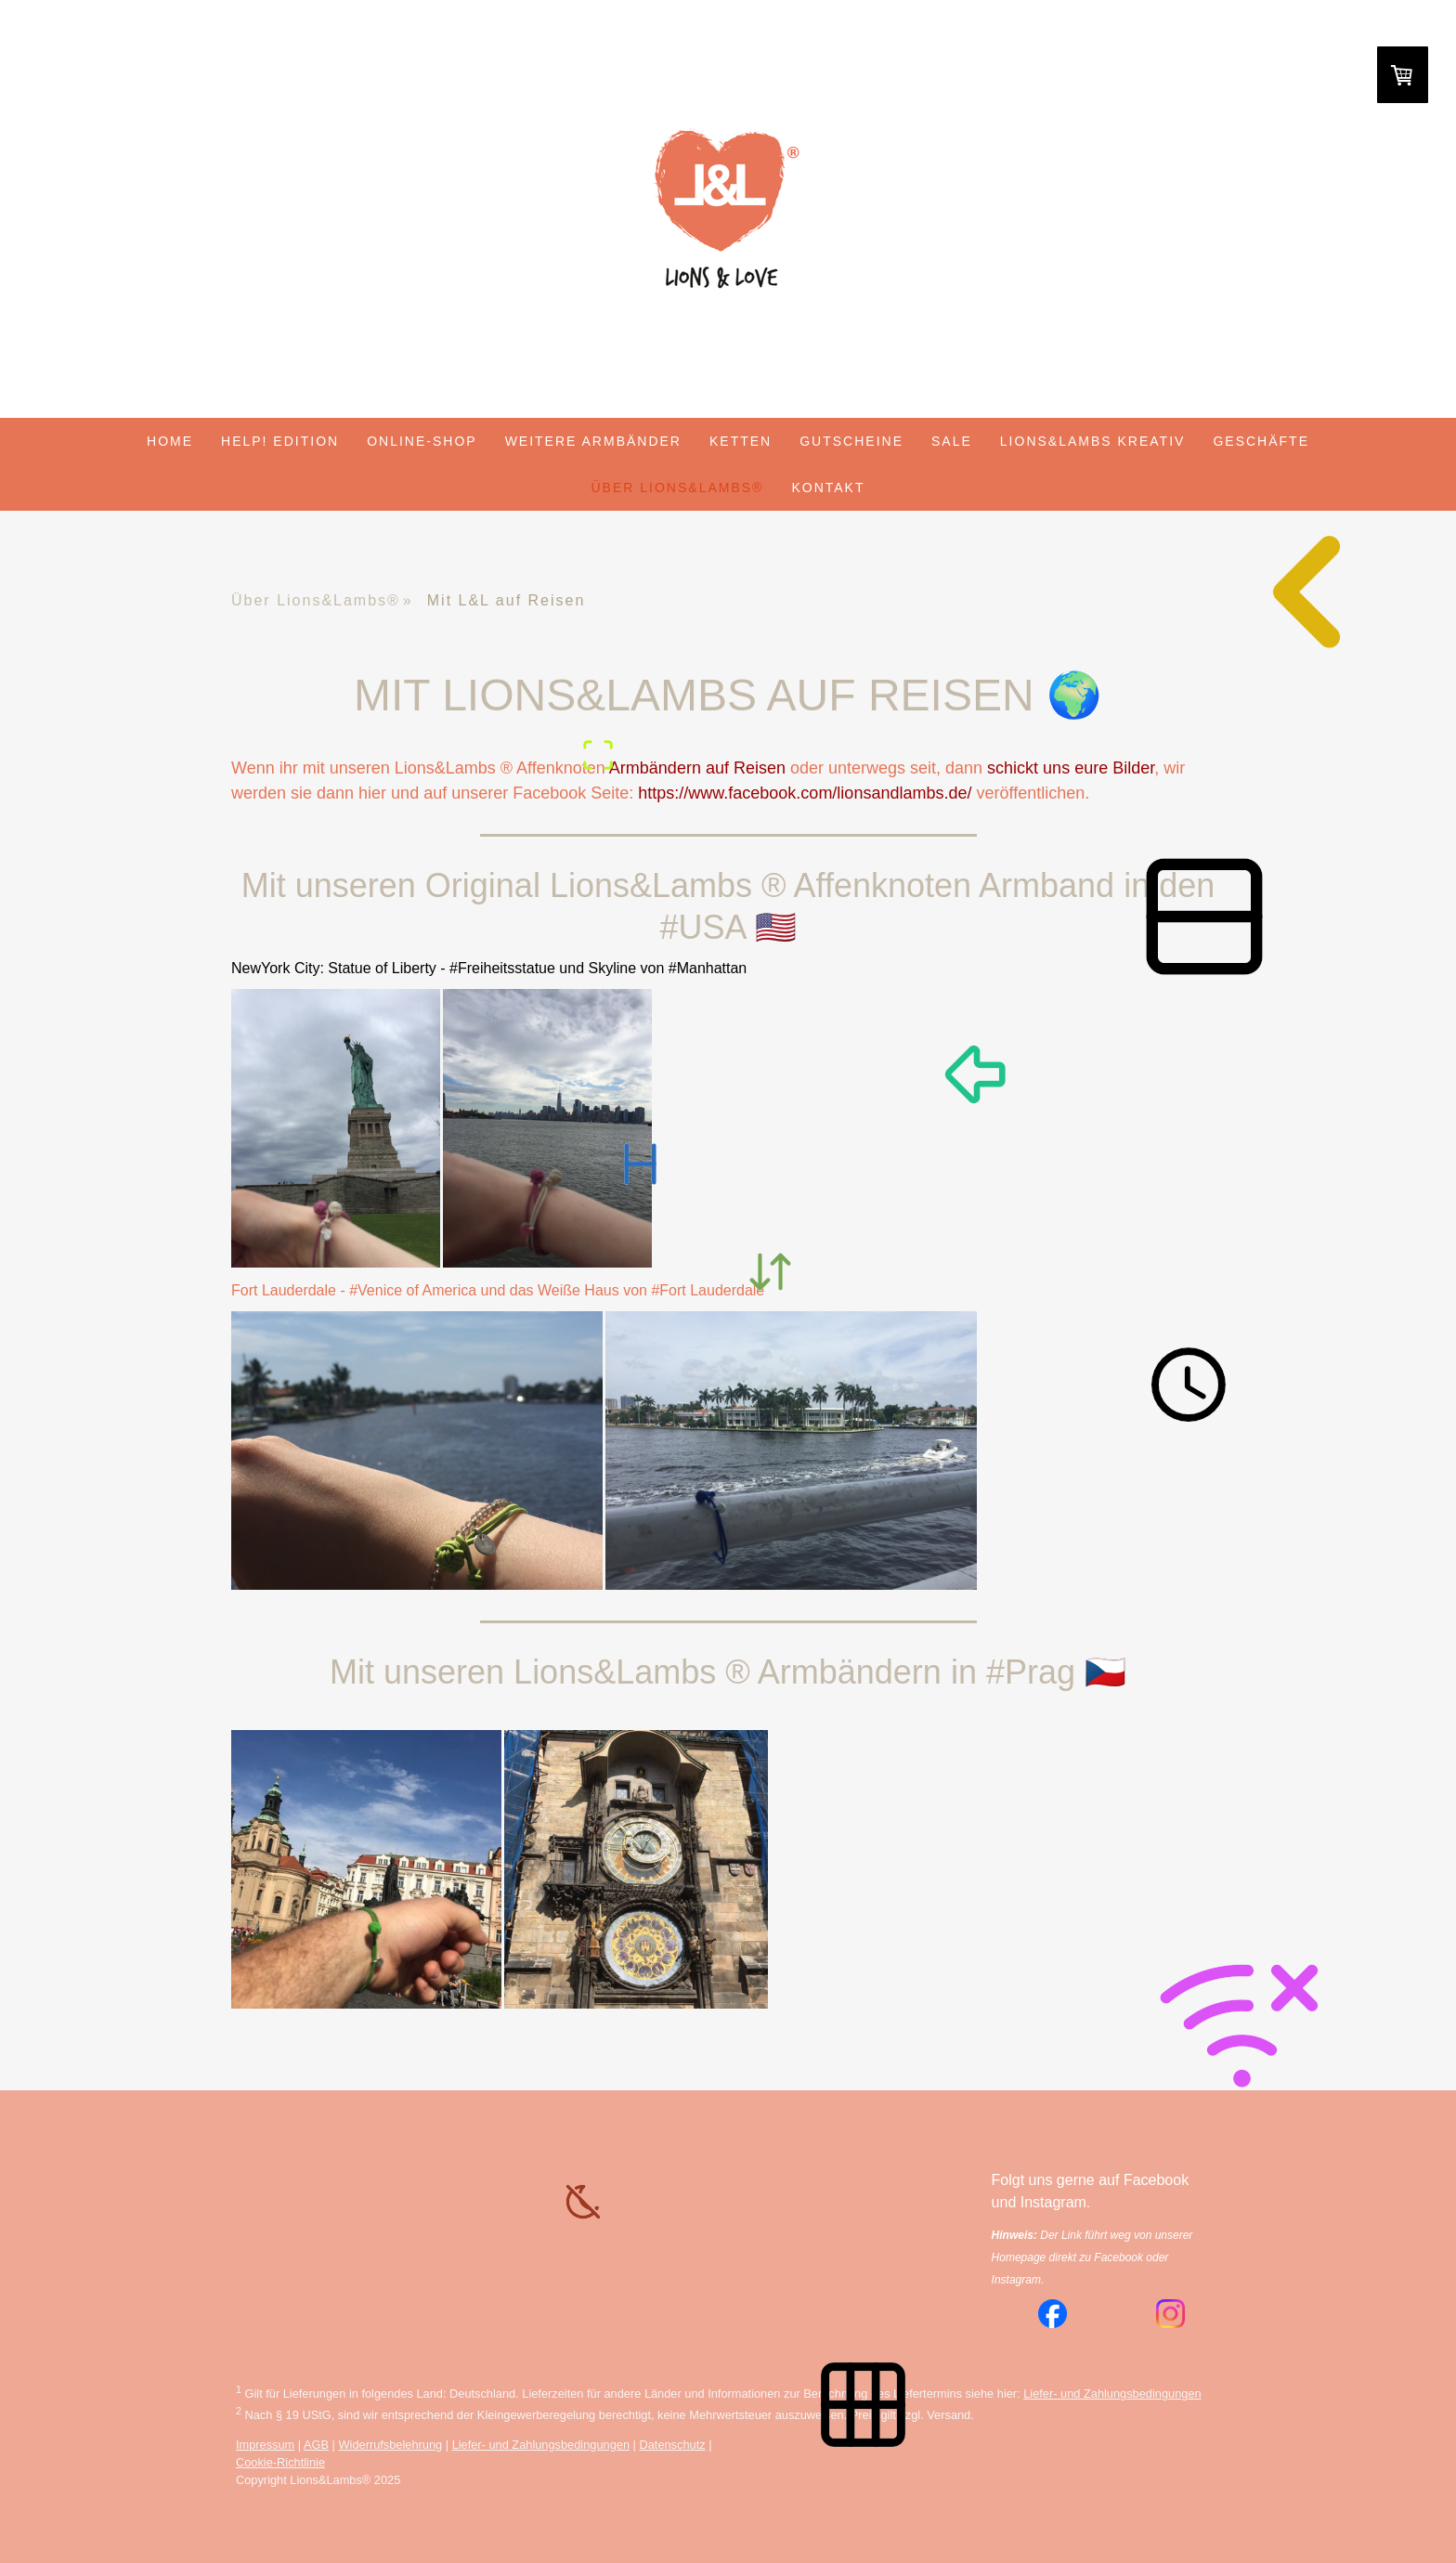  I want to click on view time or clock settings, so click(1189, 1385).